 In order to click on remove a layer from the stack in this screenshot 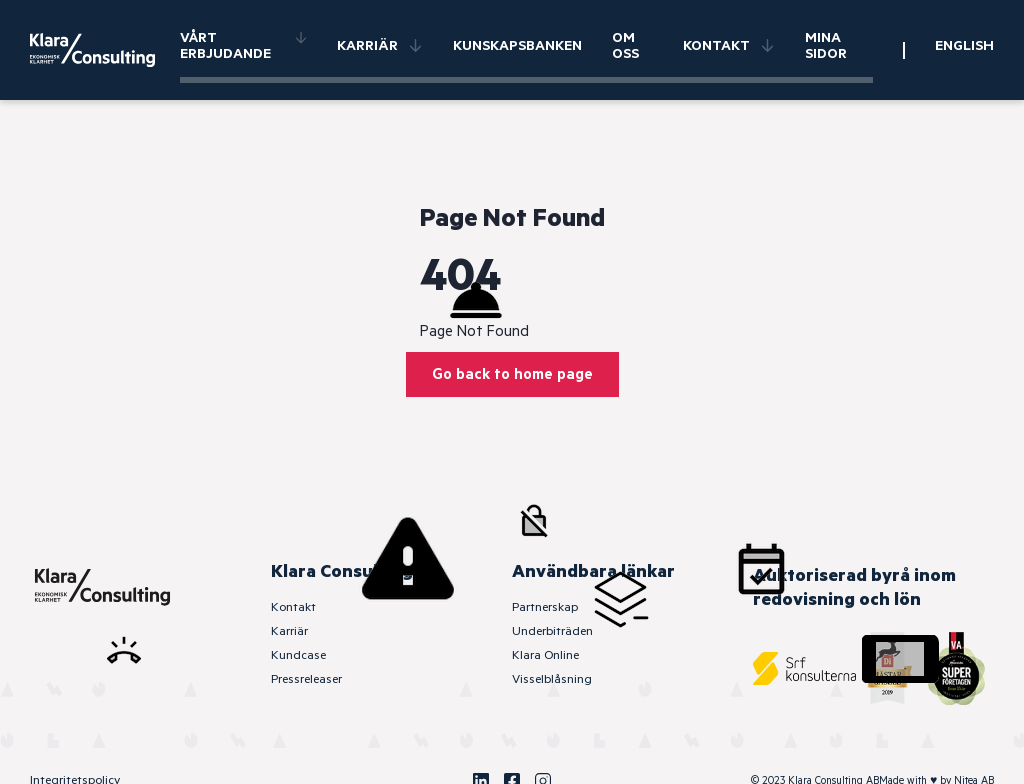, I will do `click(620, 599)`.